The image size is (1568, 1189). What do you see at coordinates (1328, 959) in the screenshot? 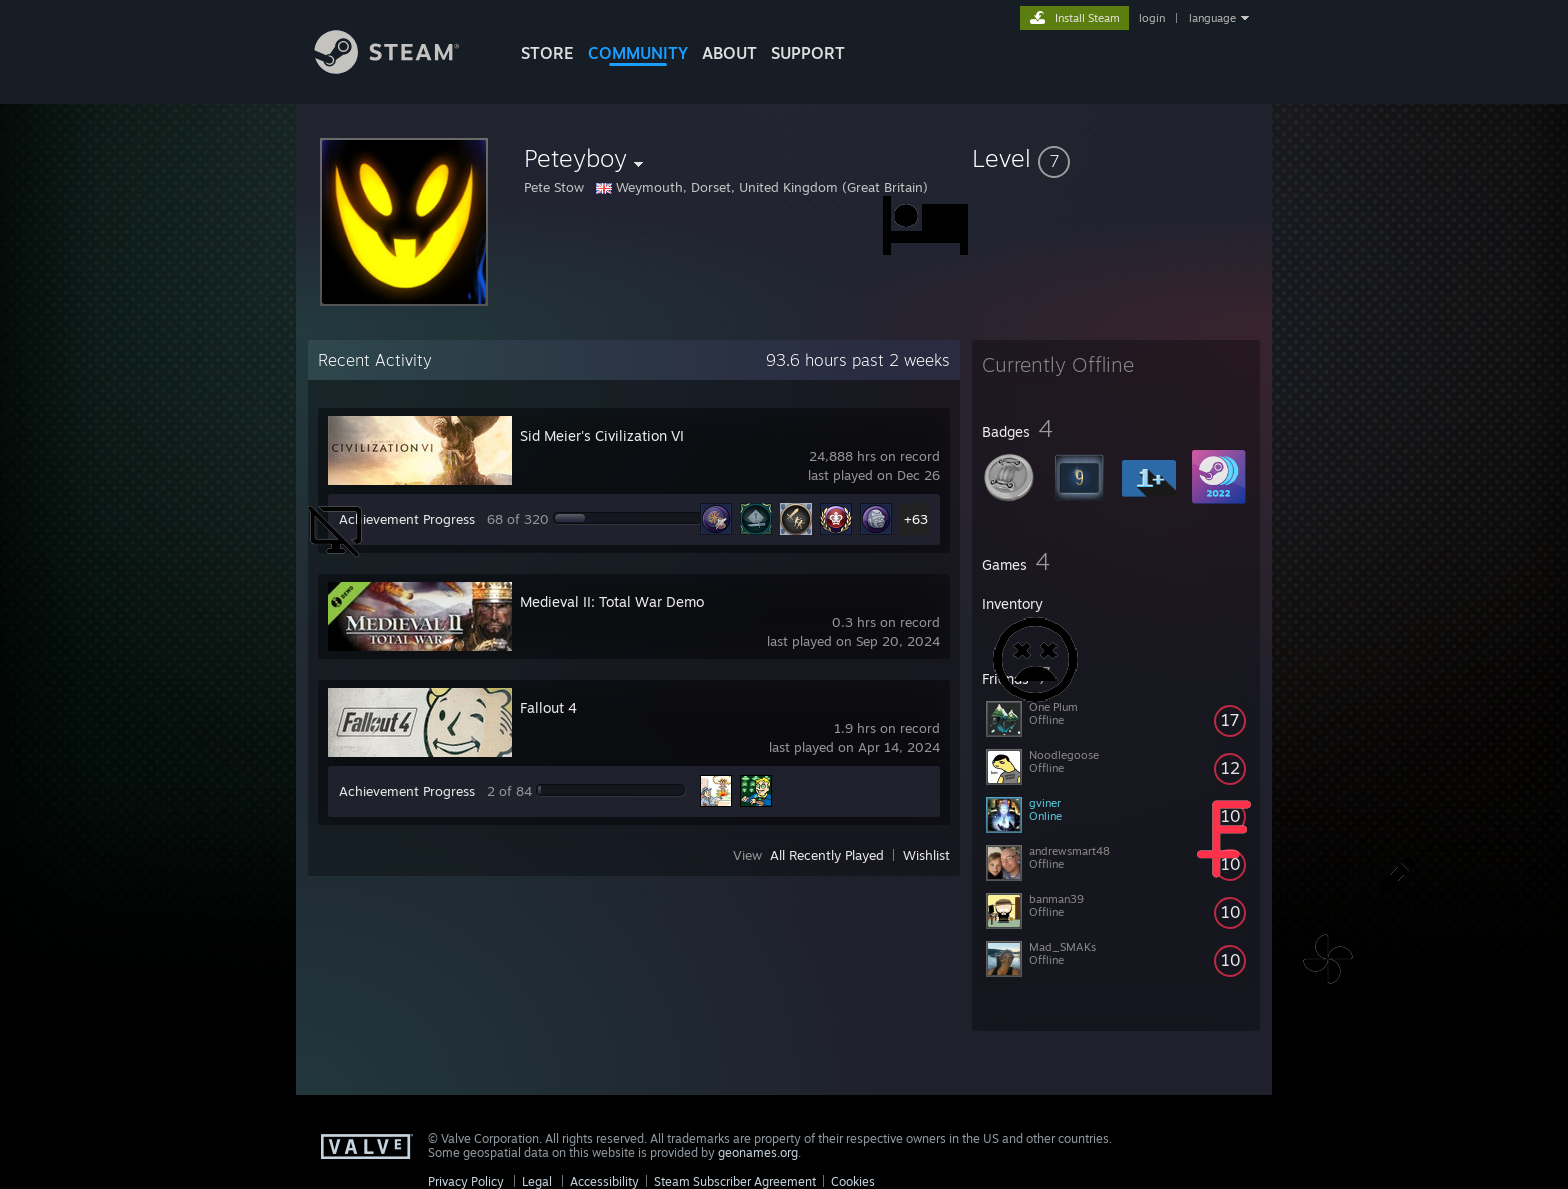
I see `access toys or games category` at bounding box center [1328, 959].